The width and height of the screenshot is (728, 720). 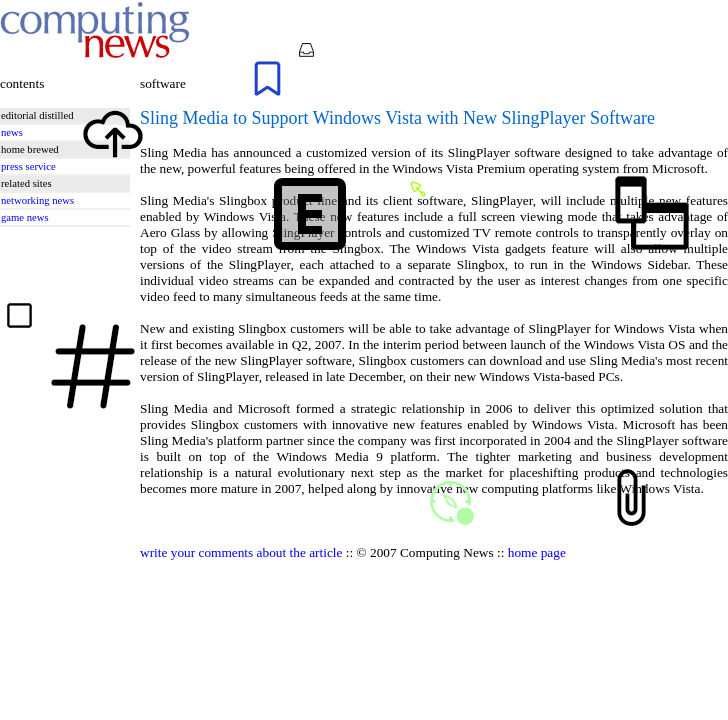 What do you see at coordinates (19, 315) in the screenshot?
I see `stop debugging session` at bounding box center [19, 315].